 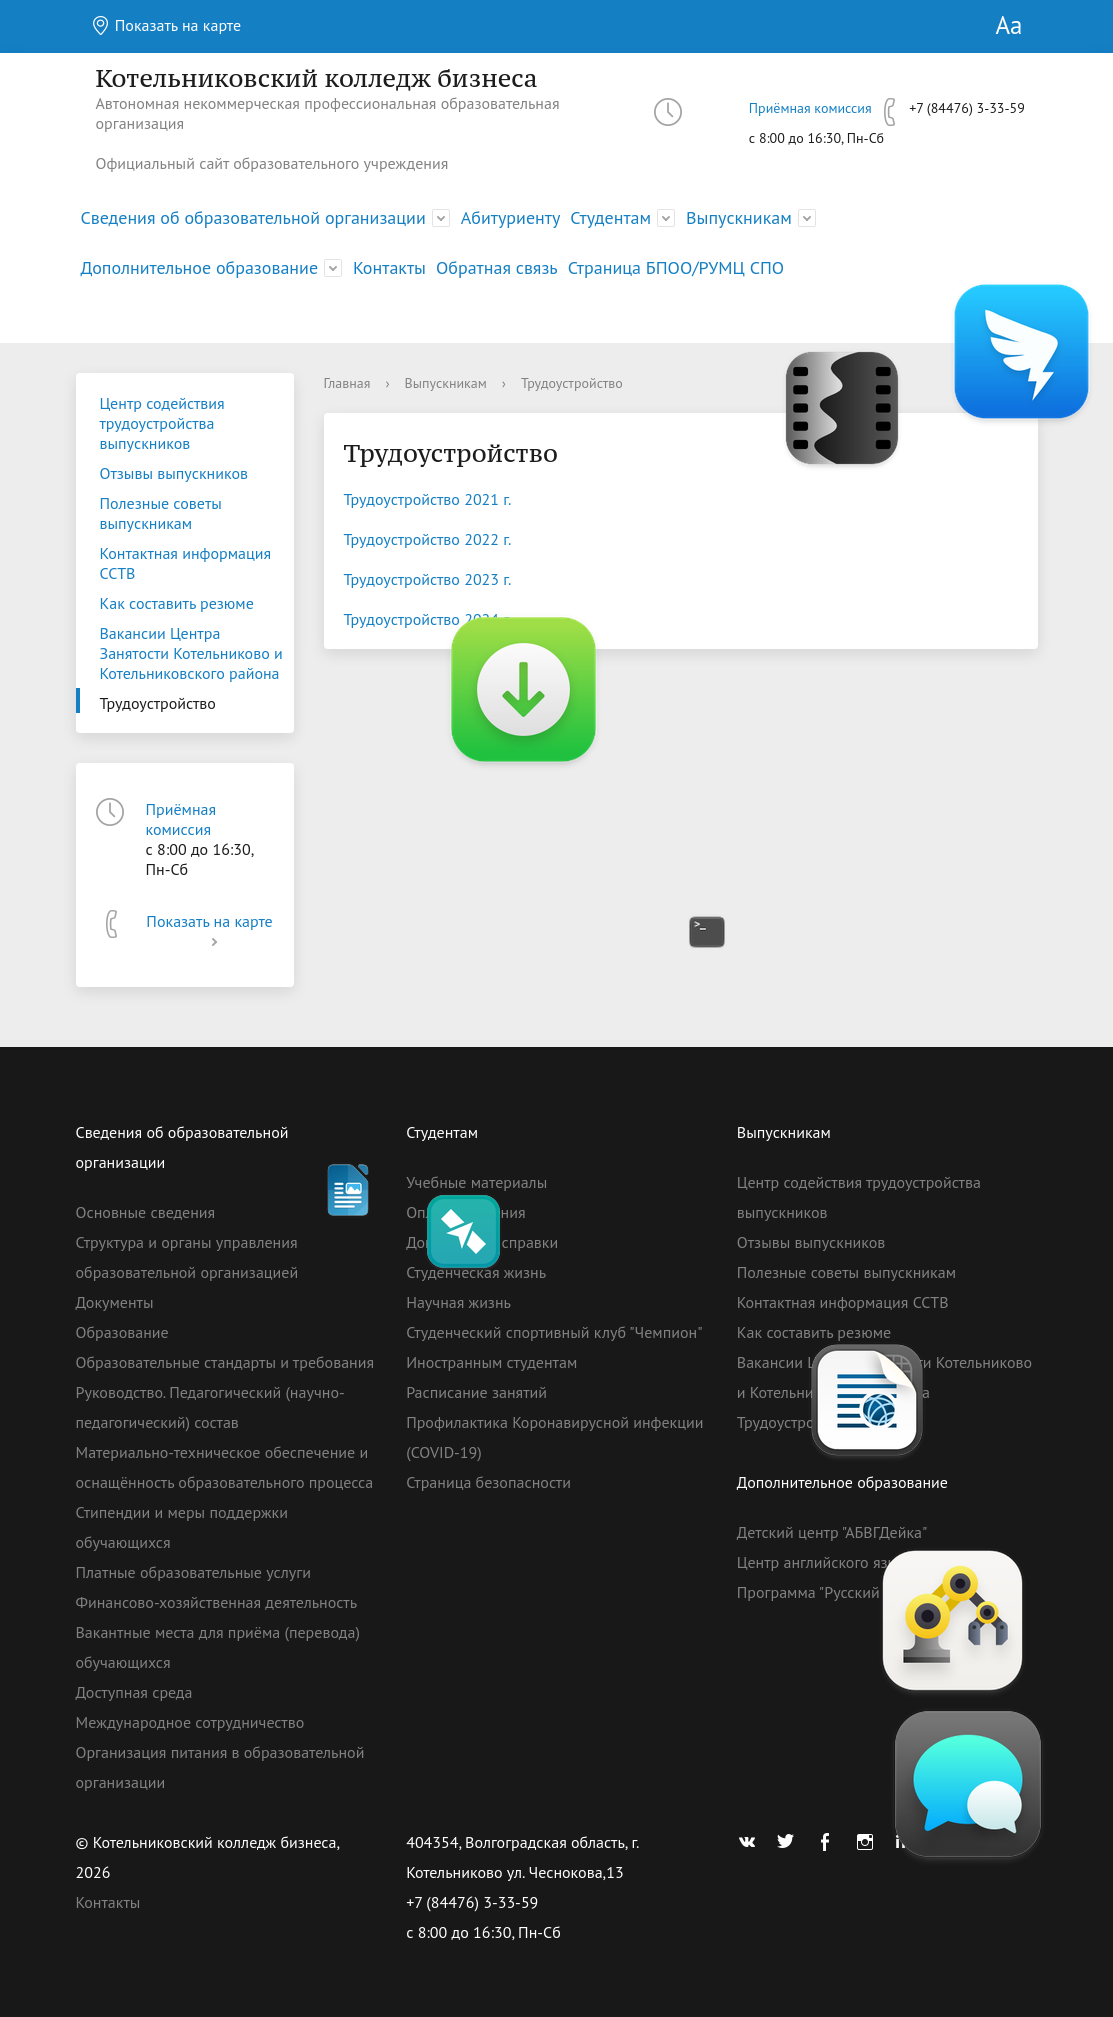 What do you see at coordinates (707, 932) in the screenshot?
I see `open the terminal application` at bounding box center [707, 932].